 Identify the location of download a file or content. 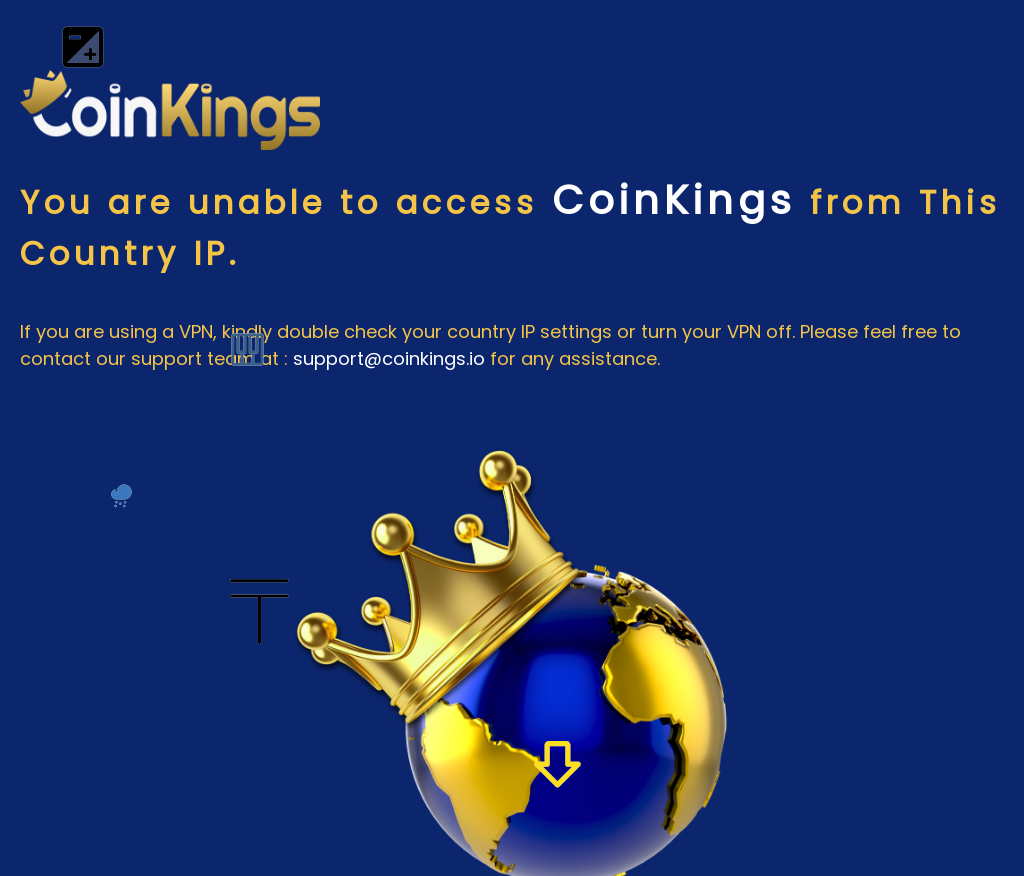
(557, 762).